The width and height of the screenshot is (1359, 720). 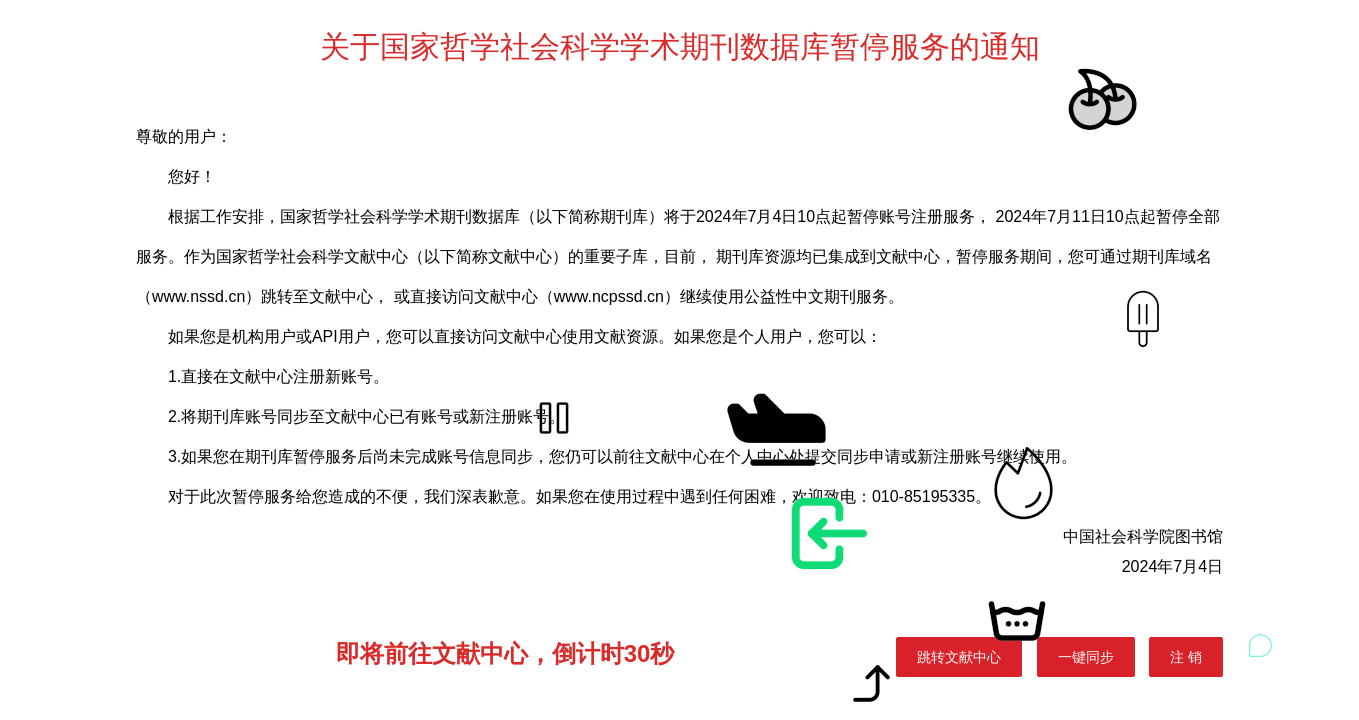 What do you see at coordinates (1143, 318) in the screenshot?
I see `access summer or seasonal content` at bounding box center [1143, 318].